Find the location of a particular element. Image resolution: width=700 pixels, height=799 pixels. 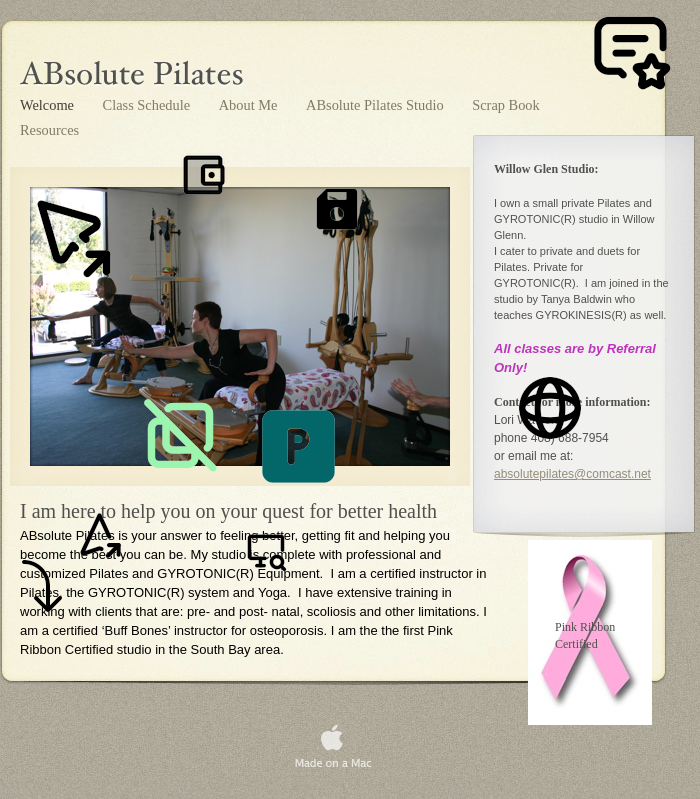

save current file or document is located at coordinates (337, 209).